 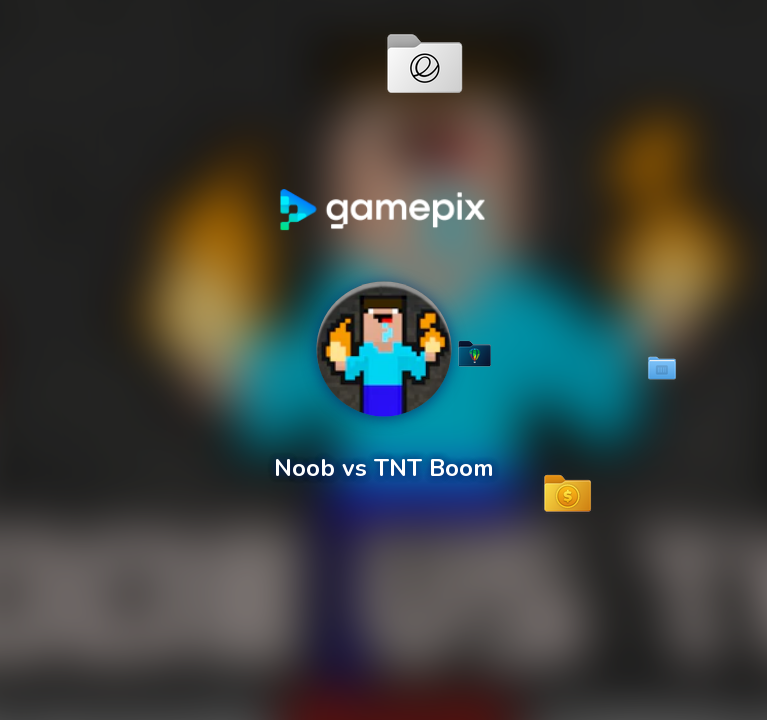 What do you see at coordinates (662, 368) in the screenshot?
I see `open folder containing scanned OCR documents` at bounding box center [662, 368].